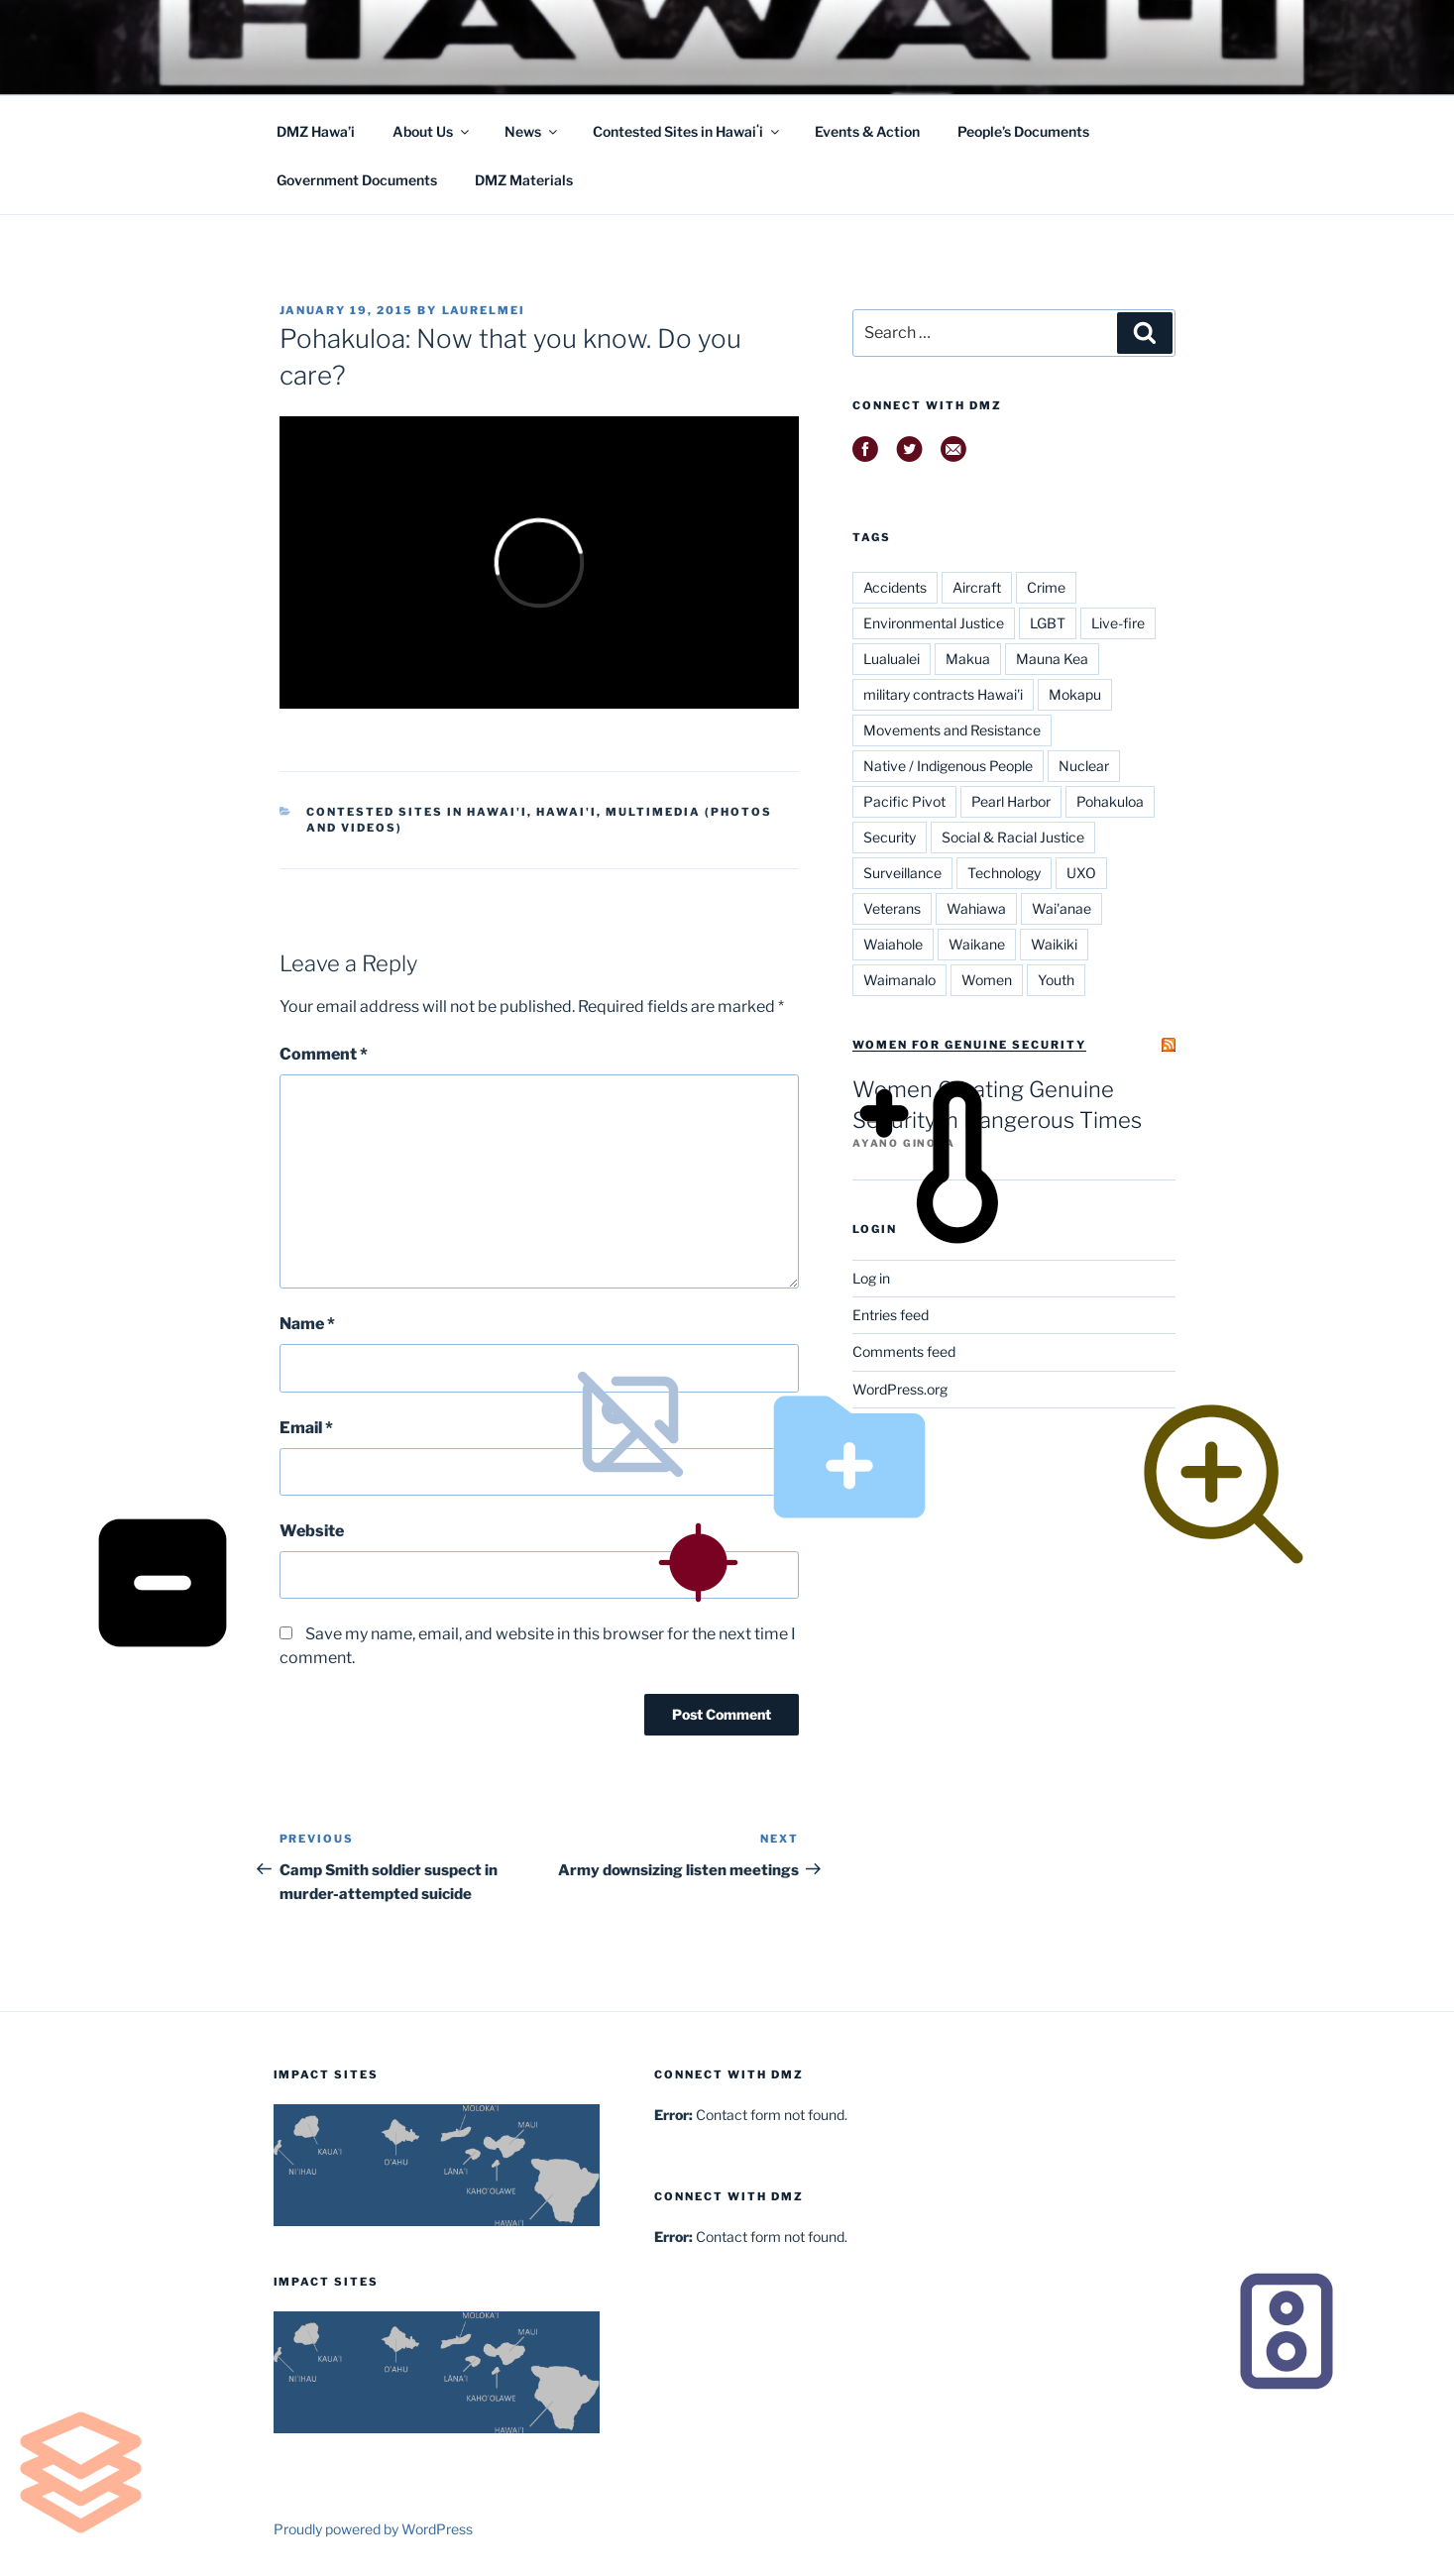  I want to click on view or manage layers, so click(80, 2472).